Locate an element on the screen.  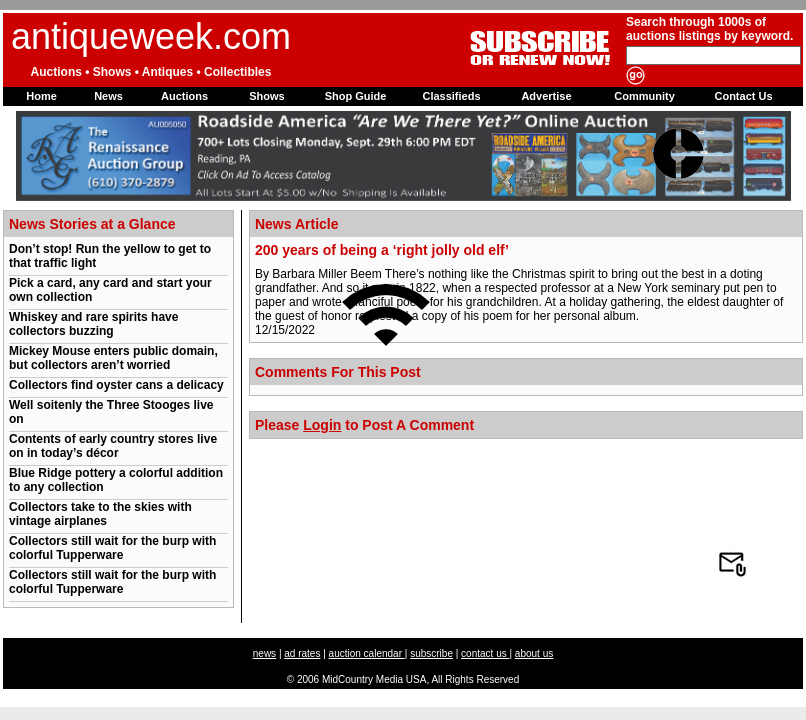
attach a file to an email is located at coordinates (732, 564).